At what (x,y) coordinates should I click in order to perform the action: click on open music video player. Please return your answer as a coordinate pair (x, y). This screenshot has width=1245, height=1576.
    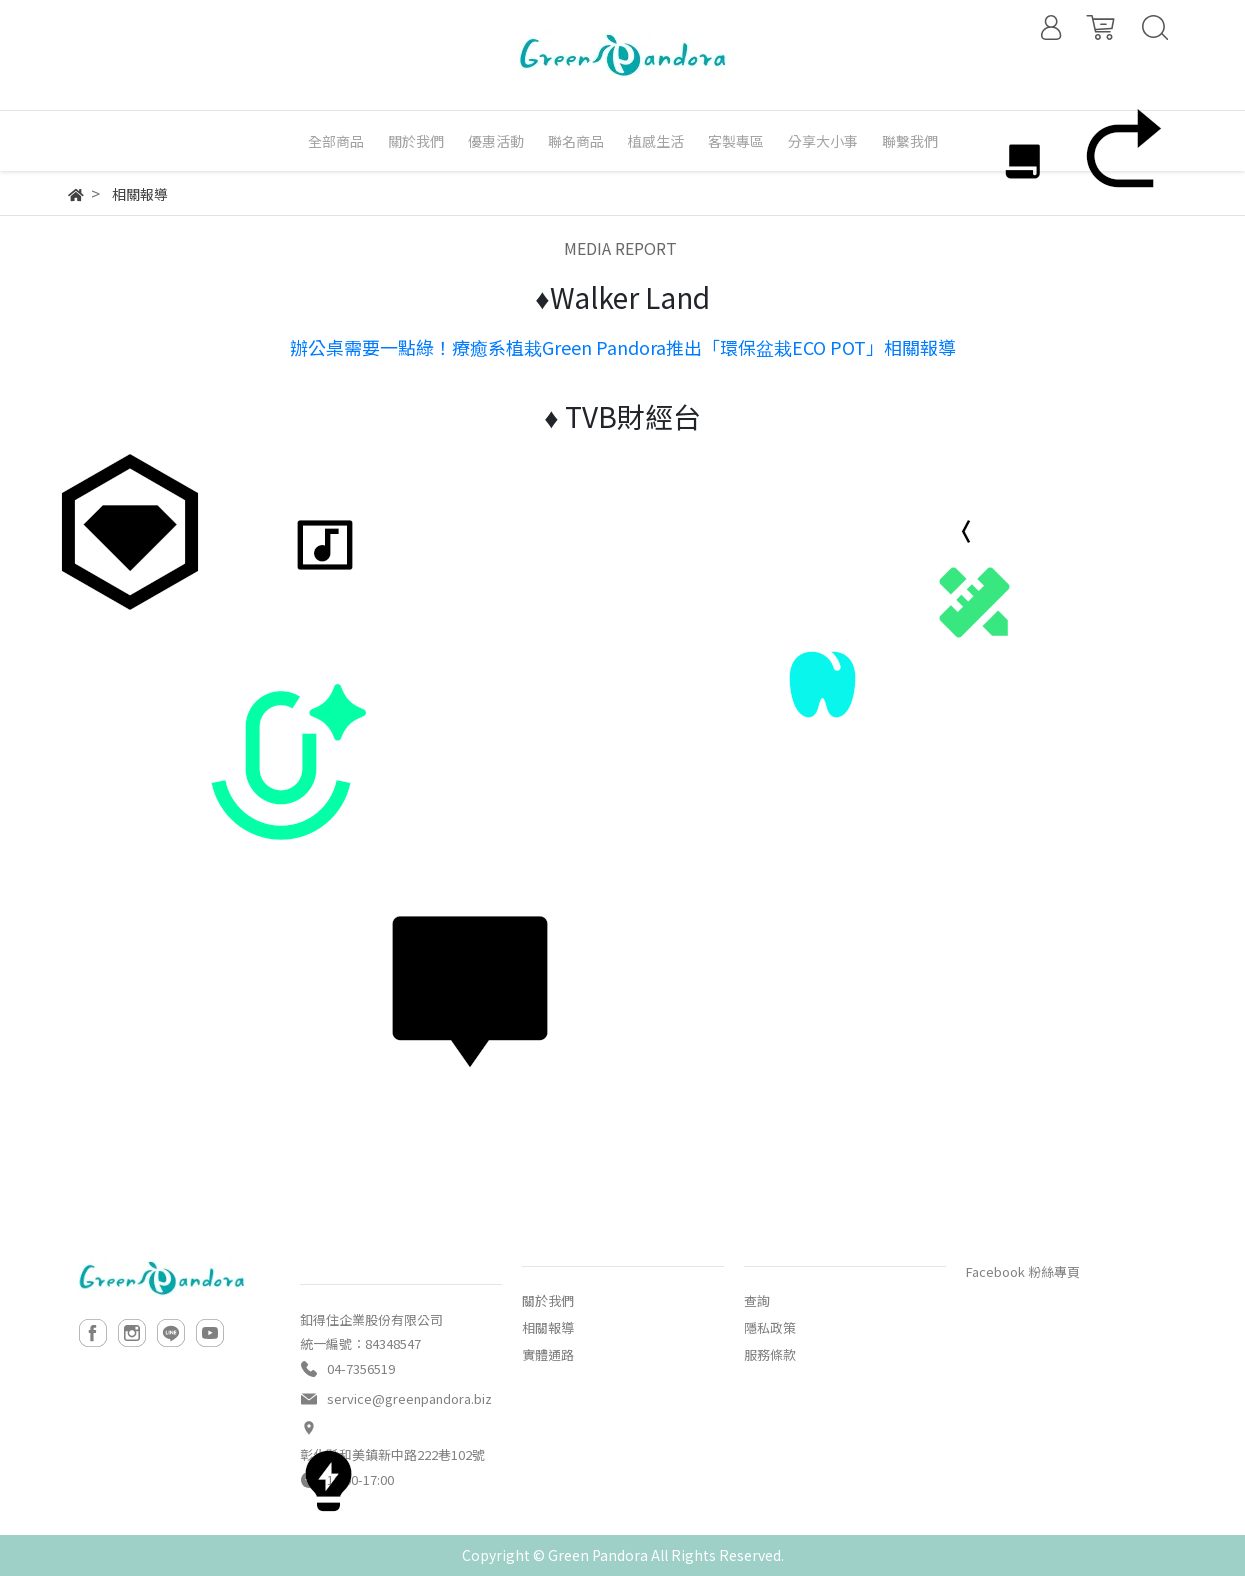
    Looking at the image, I should click on (325, 545).